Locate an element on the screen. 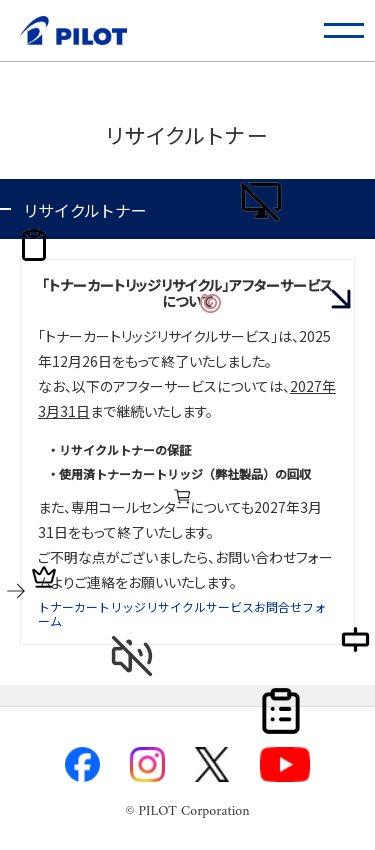  view task list or checklist is located at coordinates (281, 711).